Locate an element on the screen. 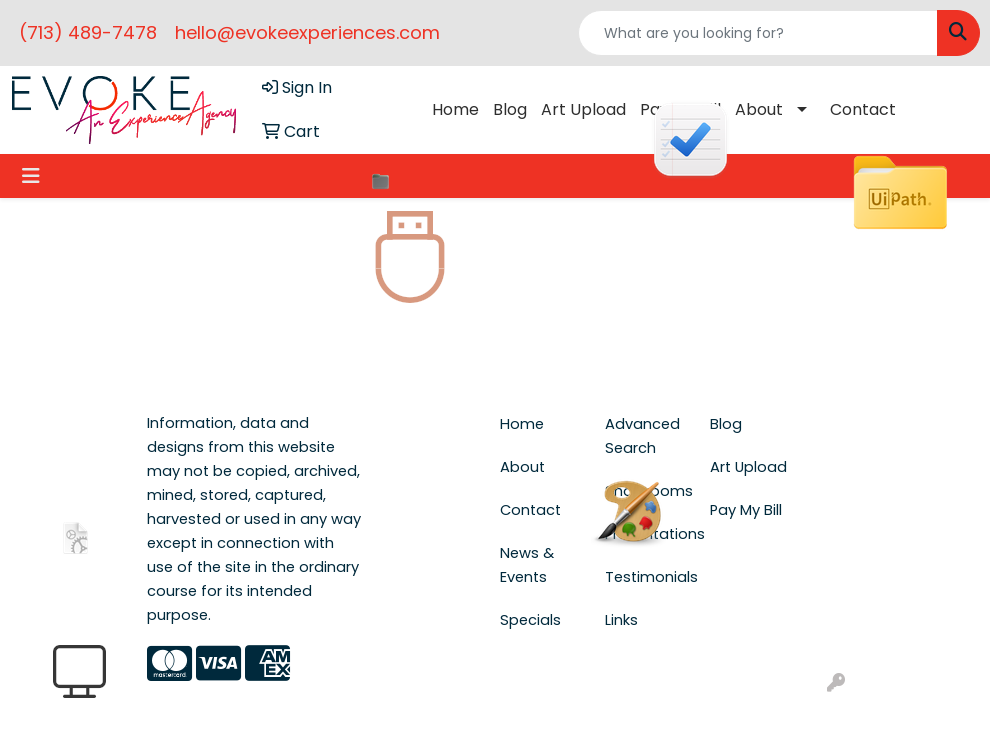 The width and height of the screenshot is (990, 741). open graphics or drawing applications is located at coordinates (628, 513).